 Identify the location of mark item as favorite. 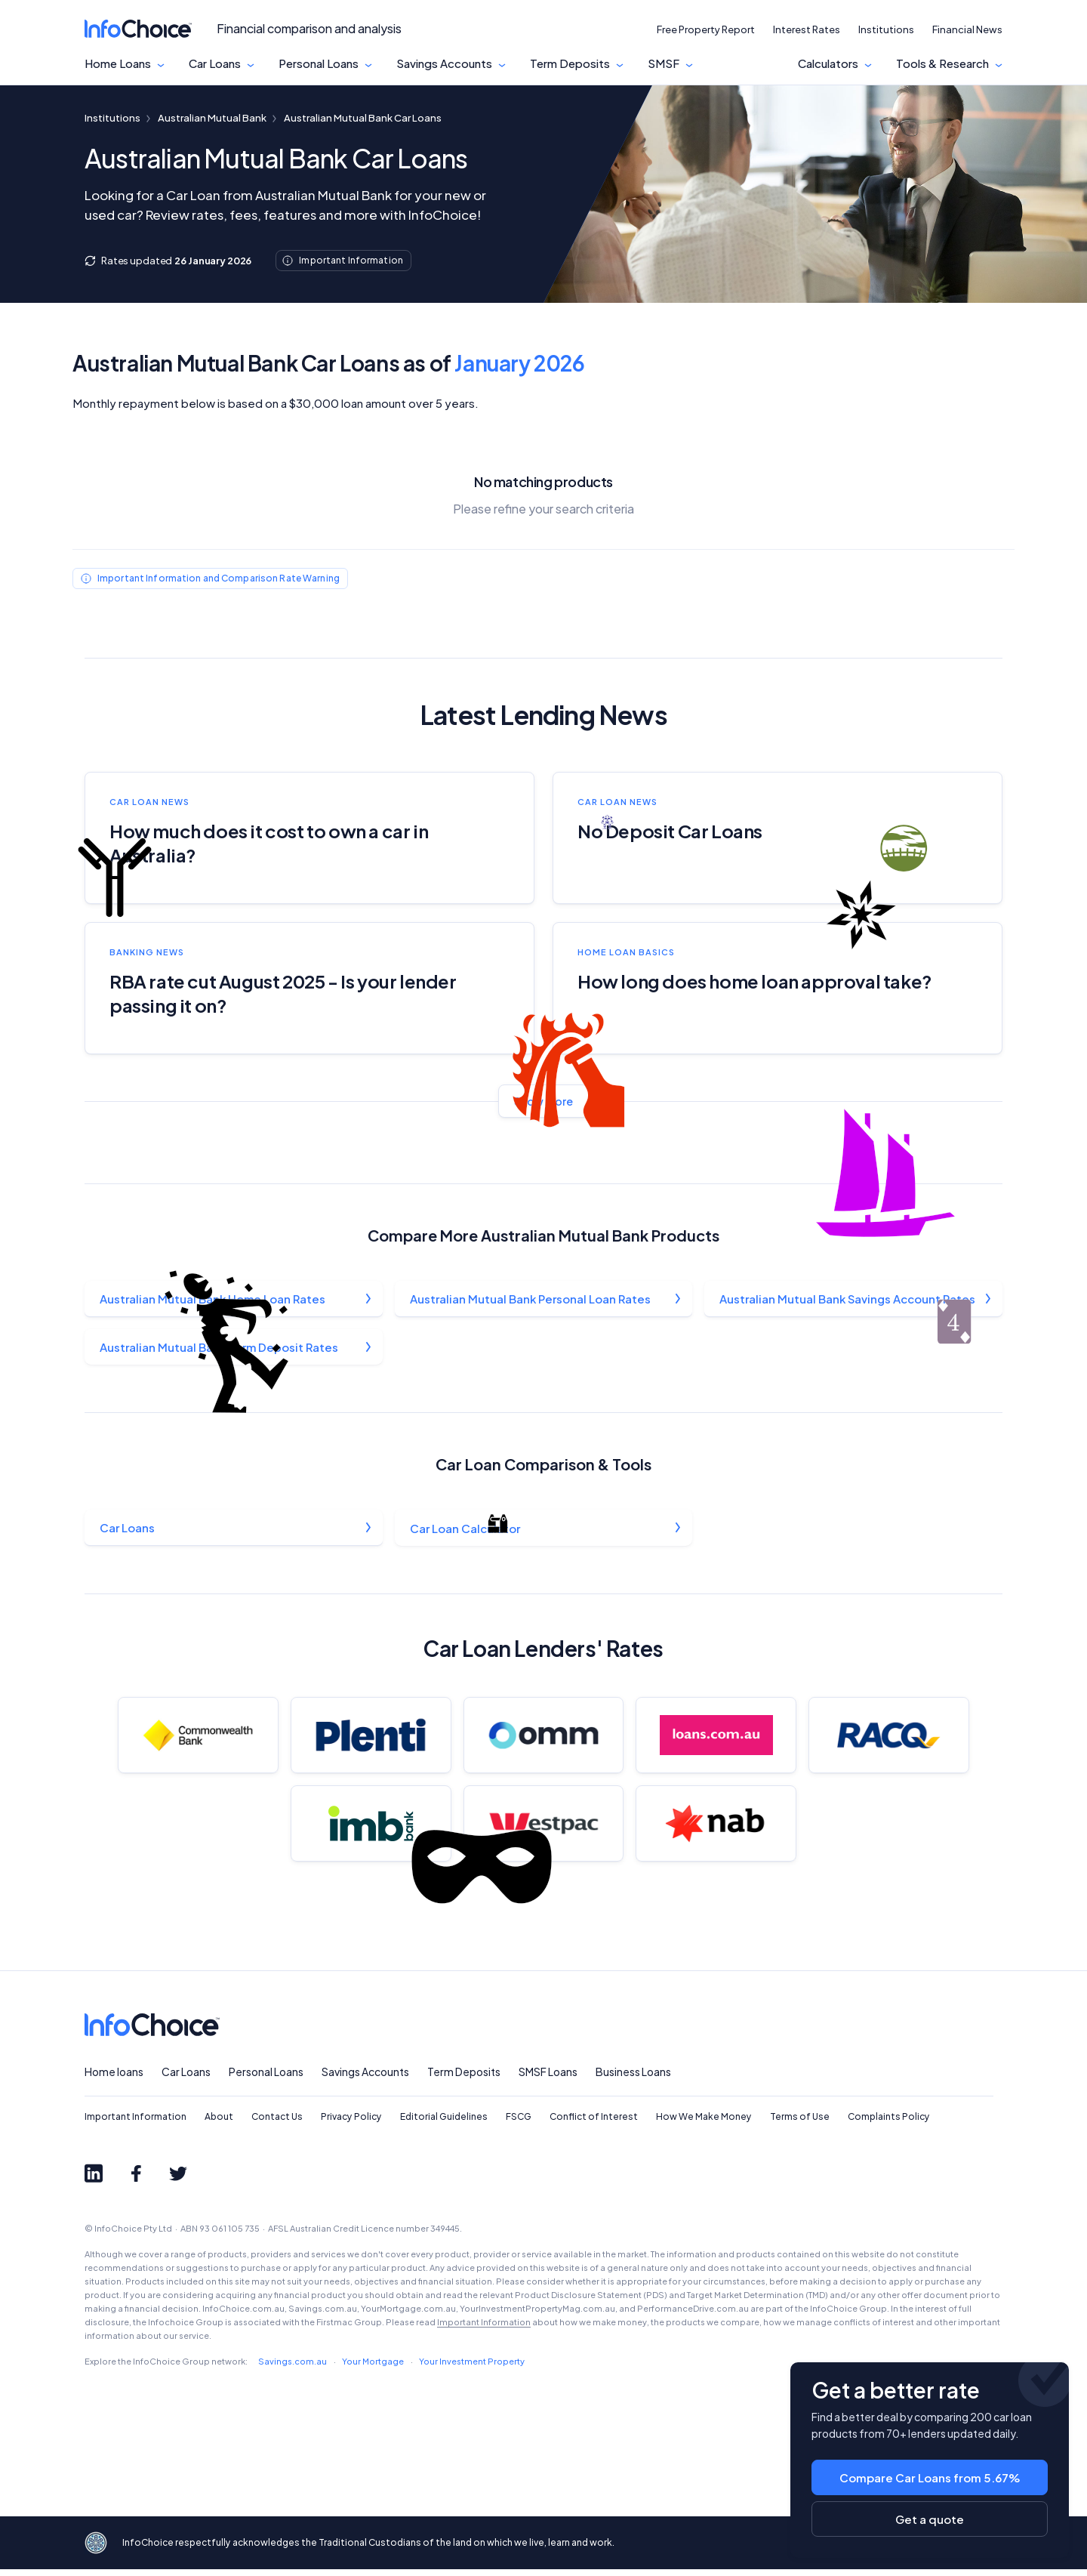
(861, 915).